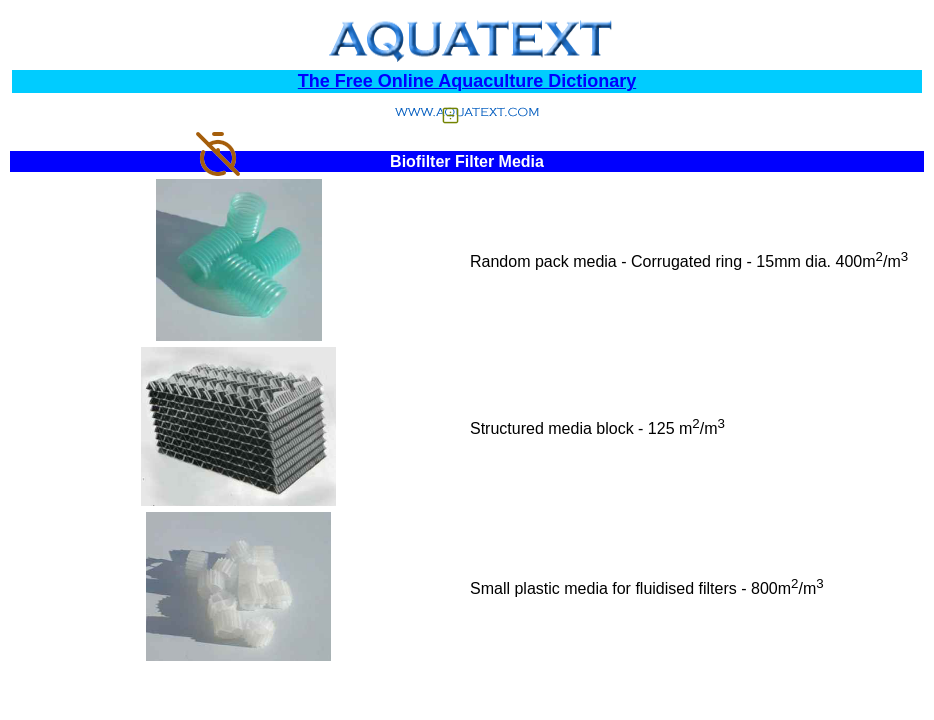 Image resolution: width=934 pixels, height=720 pixels. What do you see at coordinates (450, 115) in the screenshot?
I see `perform a division calculation` at bounding box center [450, 115].